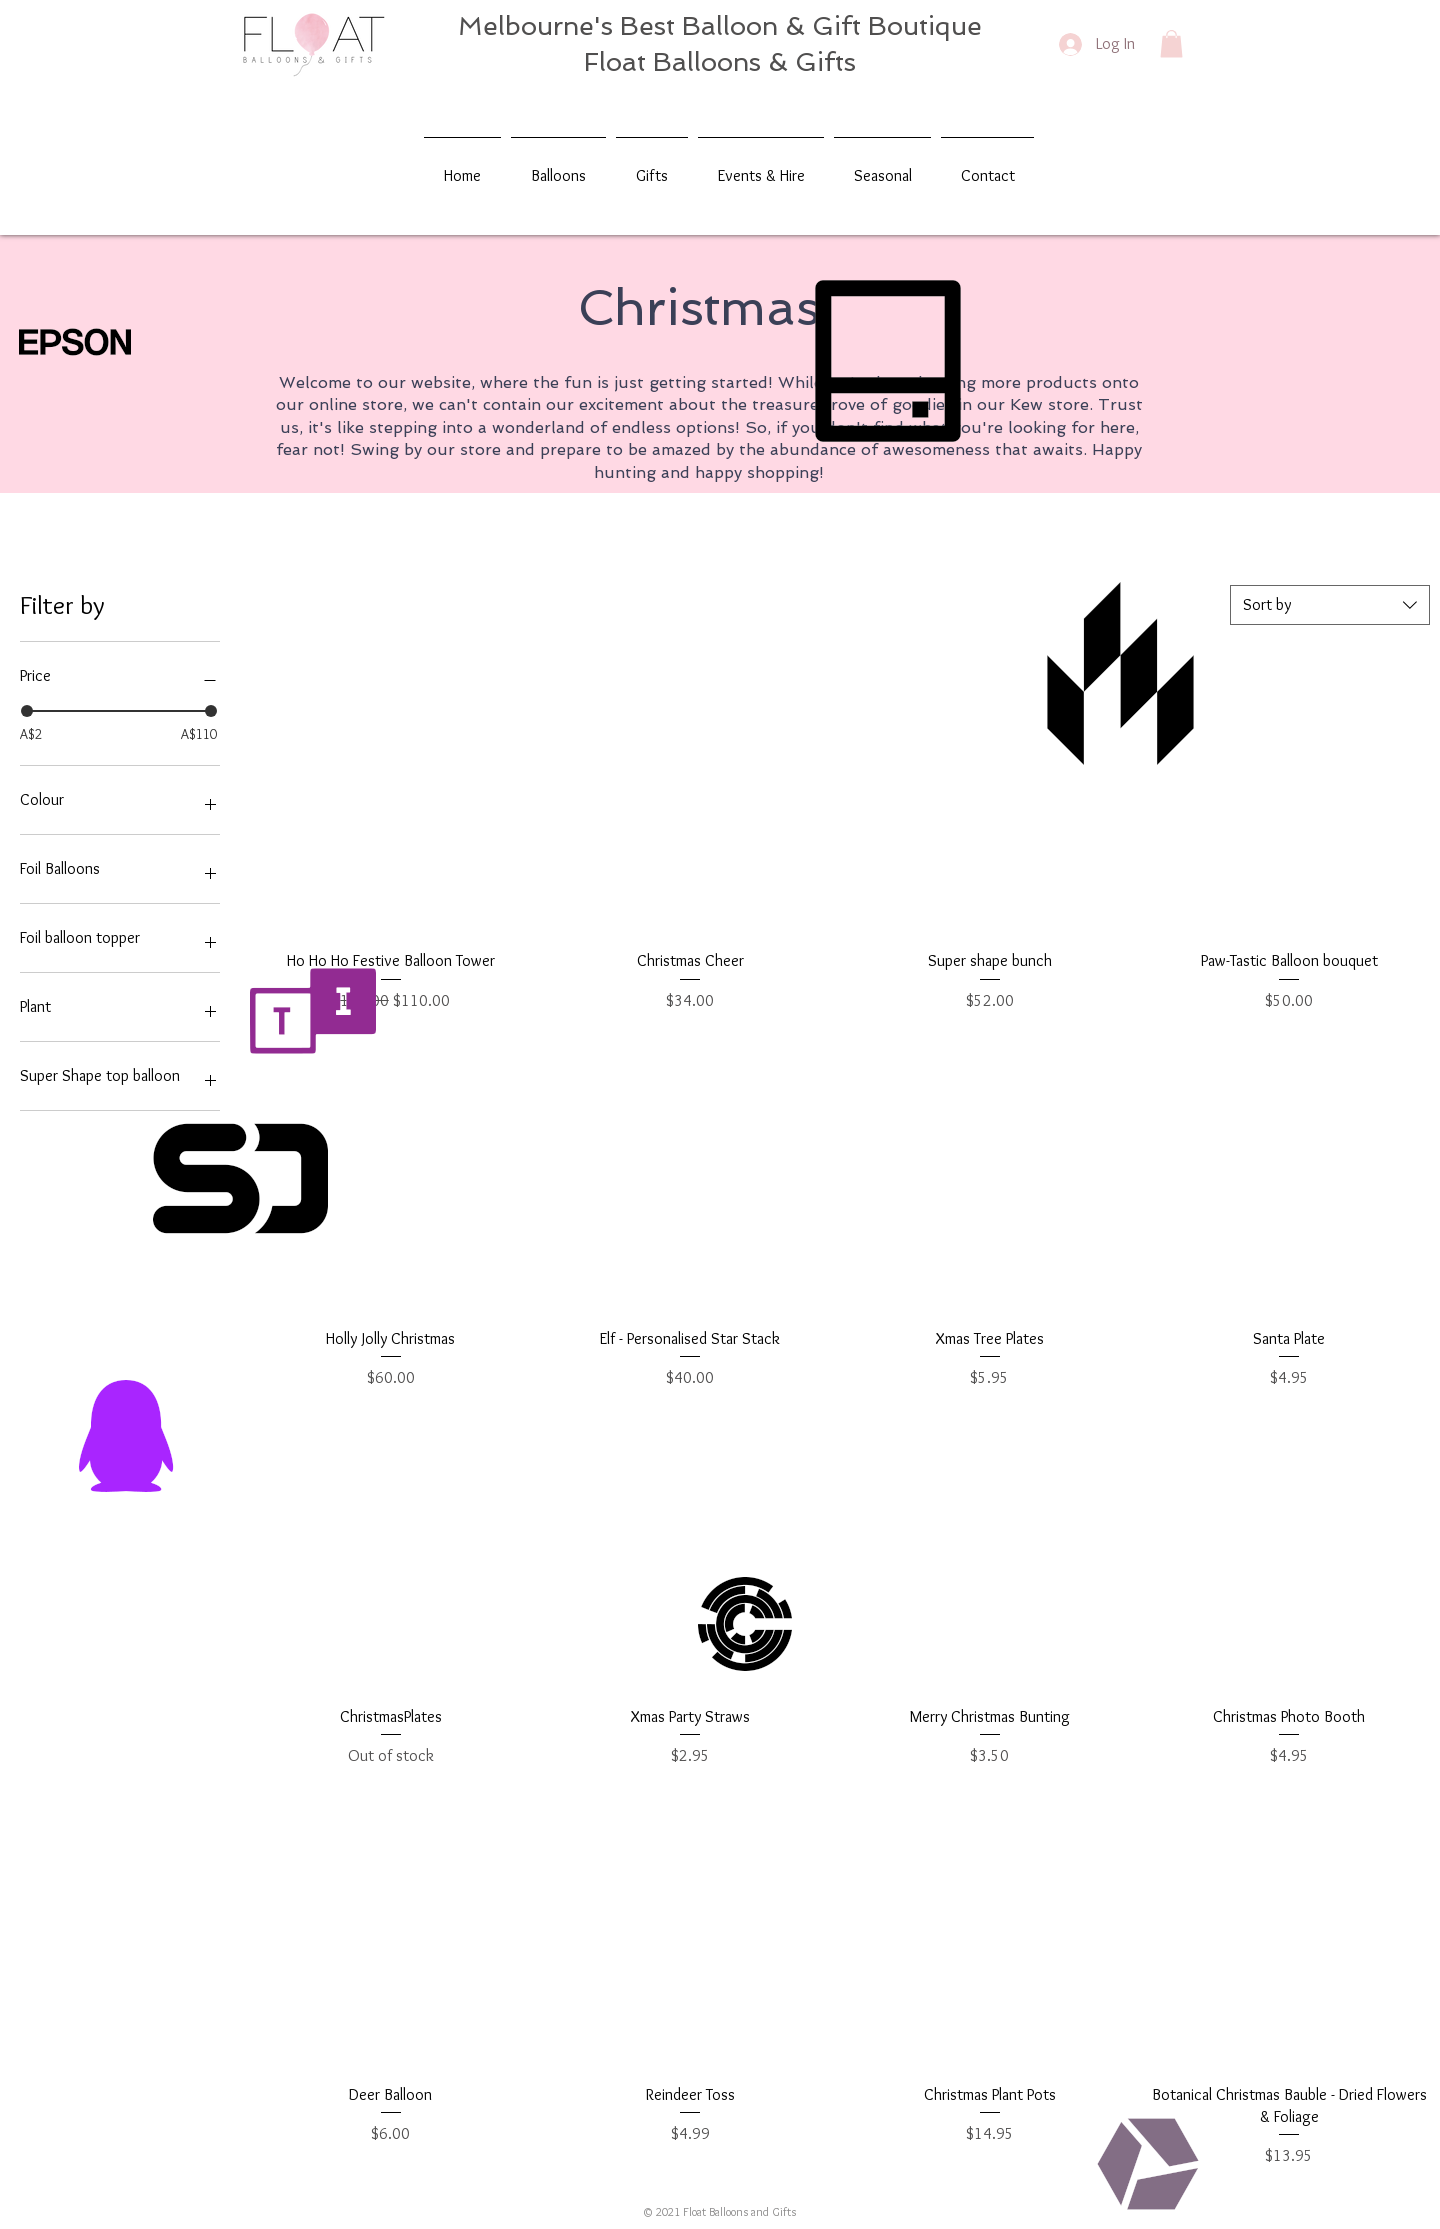 The height and width of the screenshot is (2229, 1440). What do you see at coordinates (1148, 2164) in the screenshot?
I see `InstaLOD brand logo` at bounding box center [1148, 2164].